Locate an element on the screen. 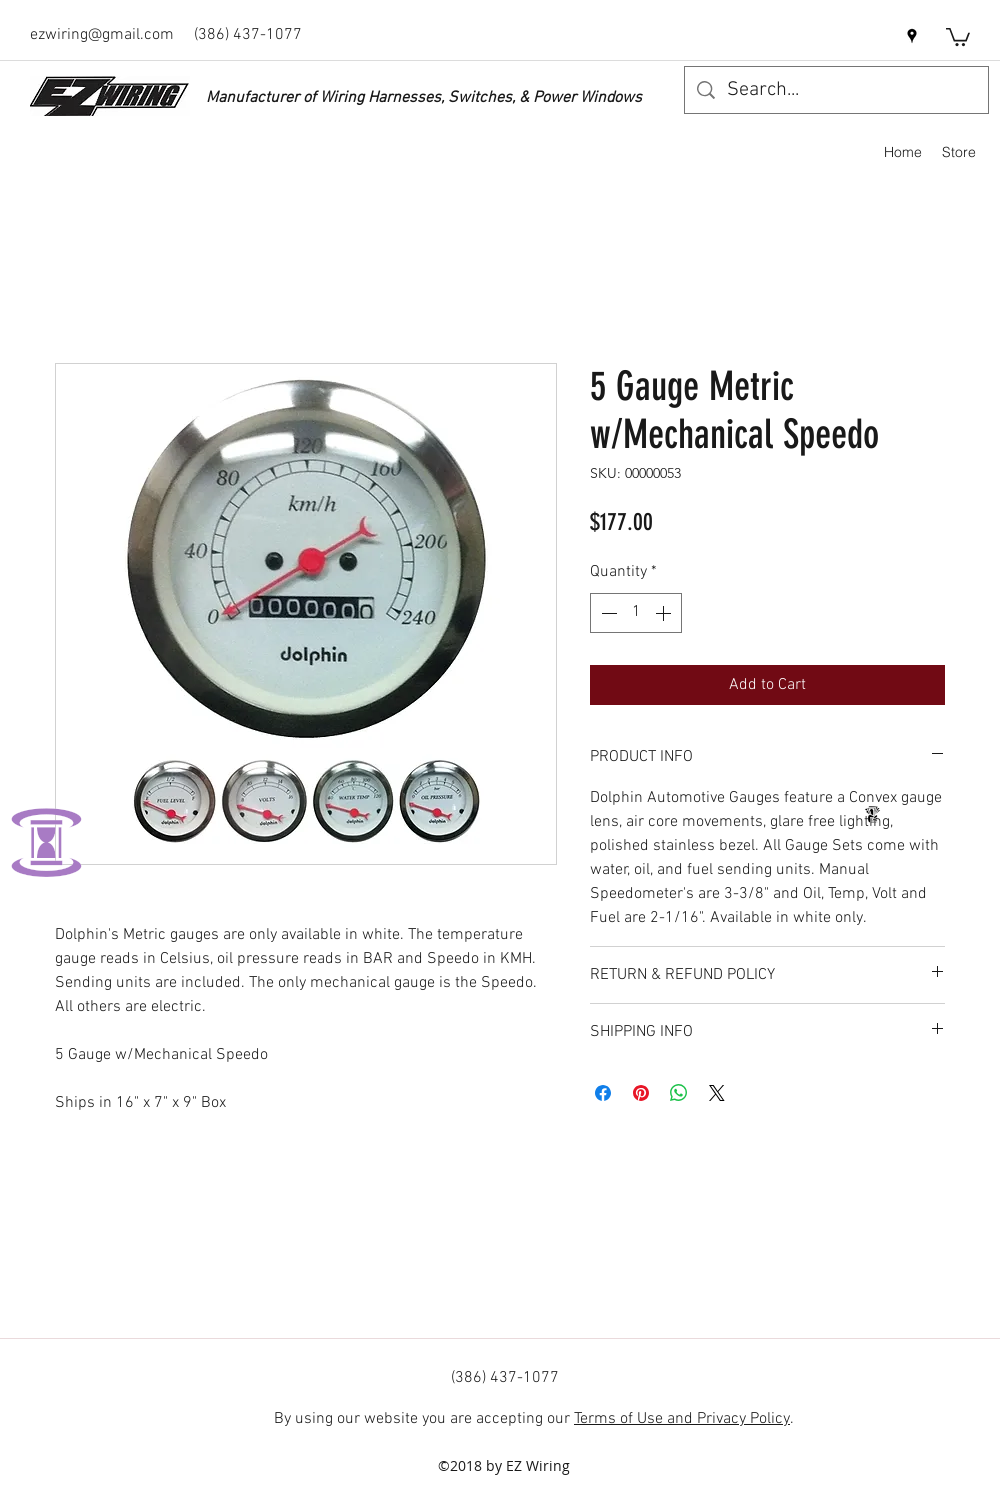  activate a time-based trap or ability is located at coordinates (46, 842).